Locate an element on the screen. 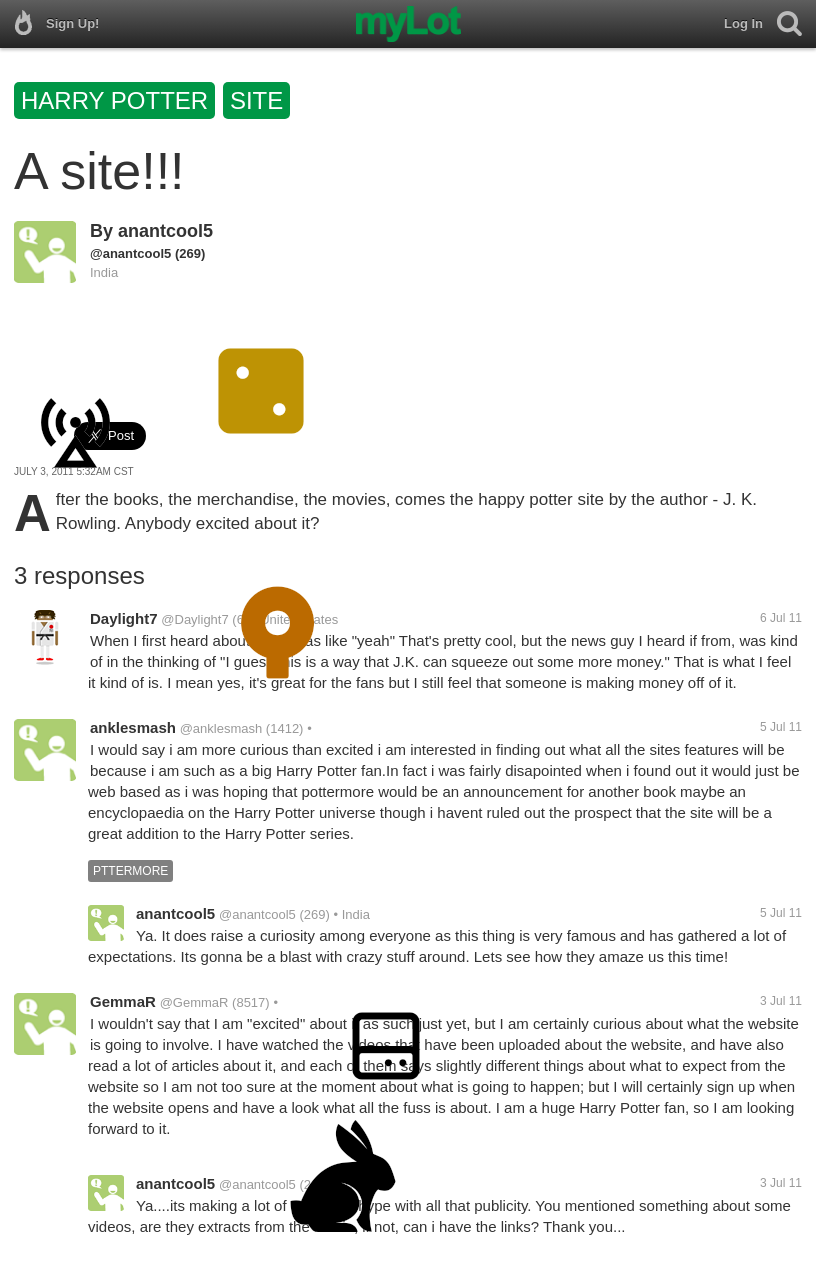  access wireless network or base station settings is located at coordinates (75, 431).